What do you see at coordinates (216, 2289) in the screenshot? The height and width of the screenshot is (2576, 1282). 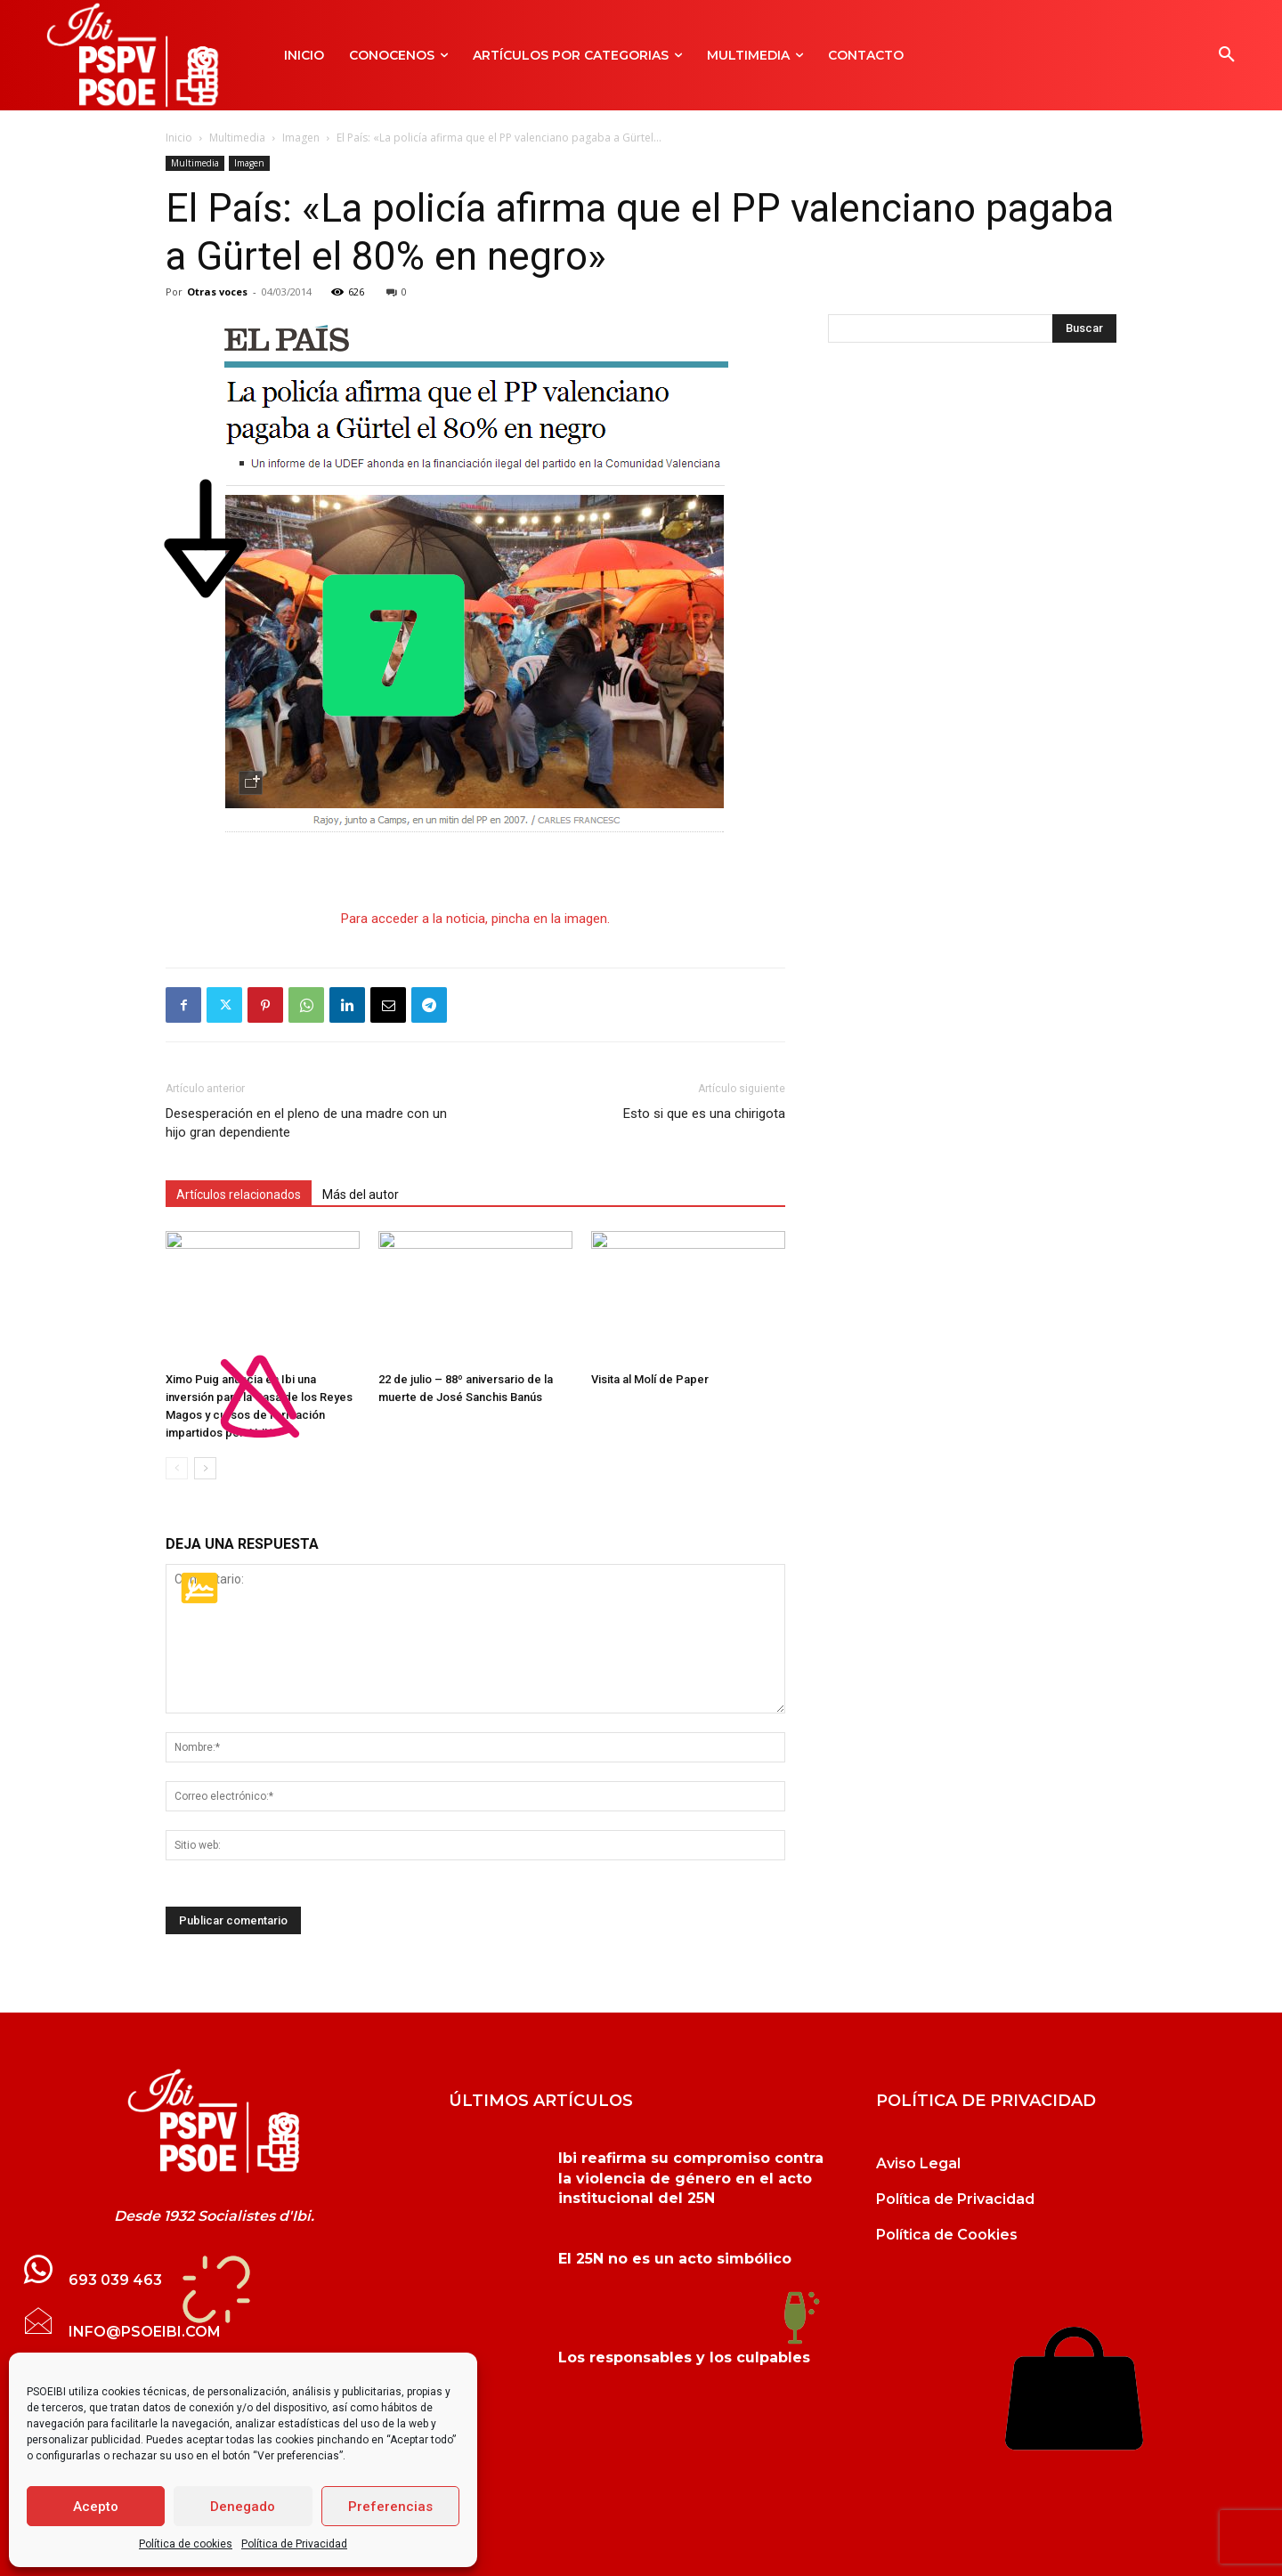 I see `unlink or disconnect a connection` at bounding box center [216, 2289].